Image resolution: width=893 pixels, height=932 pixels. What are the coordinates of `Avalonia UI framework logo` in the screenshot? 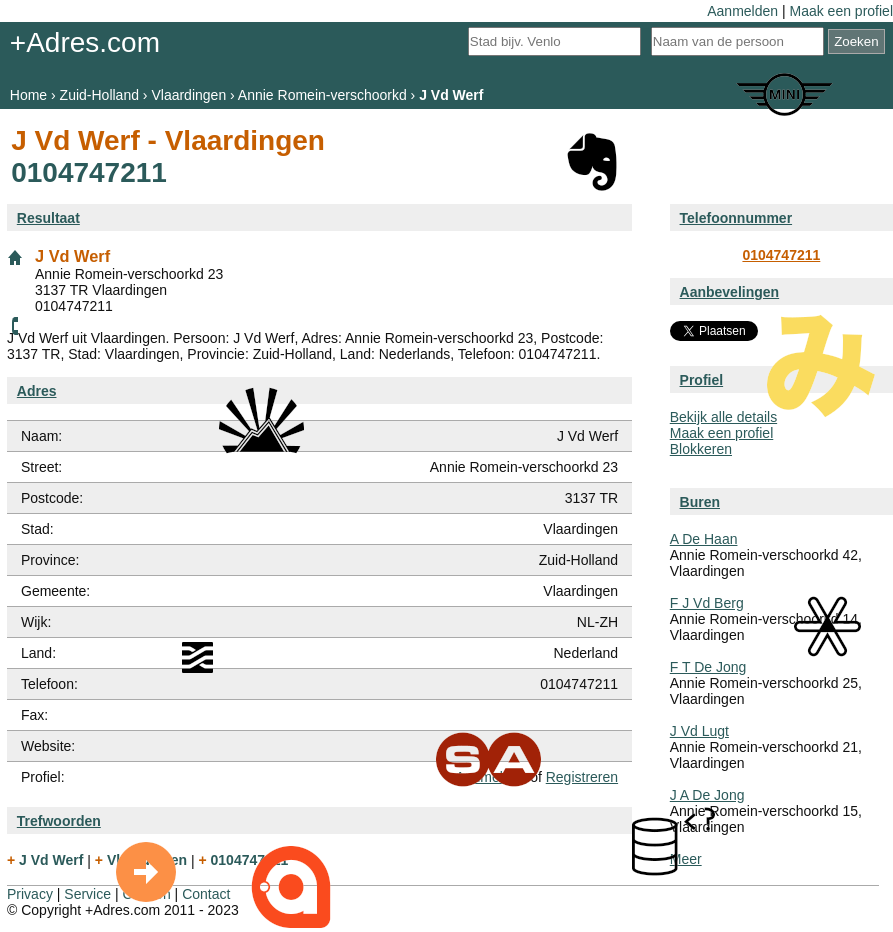 It's located at (291, 887).